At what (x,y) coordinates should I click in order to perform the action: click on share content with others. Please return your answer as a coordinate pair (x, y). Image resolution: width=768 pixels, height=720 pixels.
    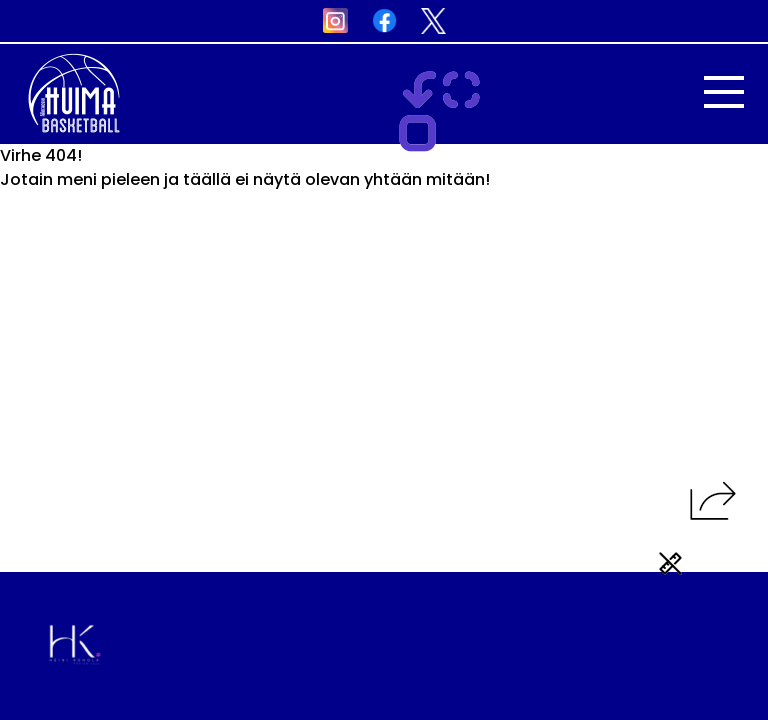
    Looking at the image, I should click on (713, 499).